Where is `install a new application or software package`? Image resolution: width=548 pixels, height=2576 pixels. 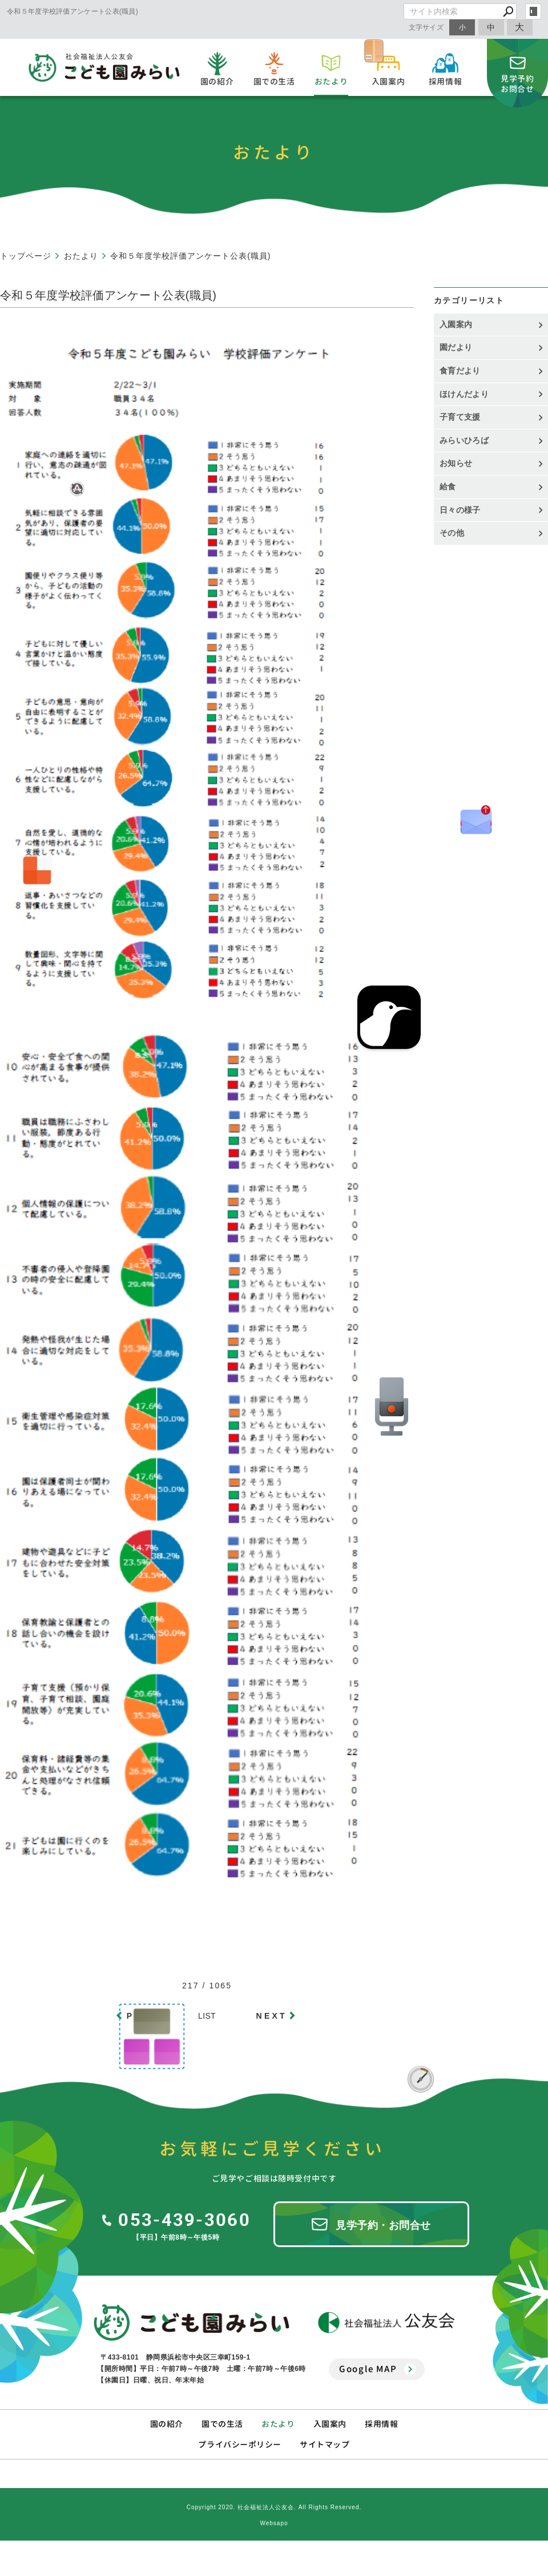
install a new application or software package is located at coordinates (374, 51).